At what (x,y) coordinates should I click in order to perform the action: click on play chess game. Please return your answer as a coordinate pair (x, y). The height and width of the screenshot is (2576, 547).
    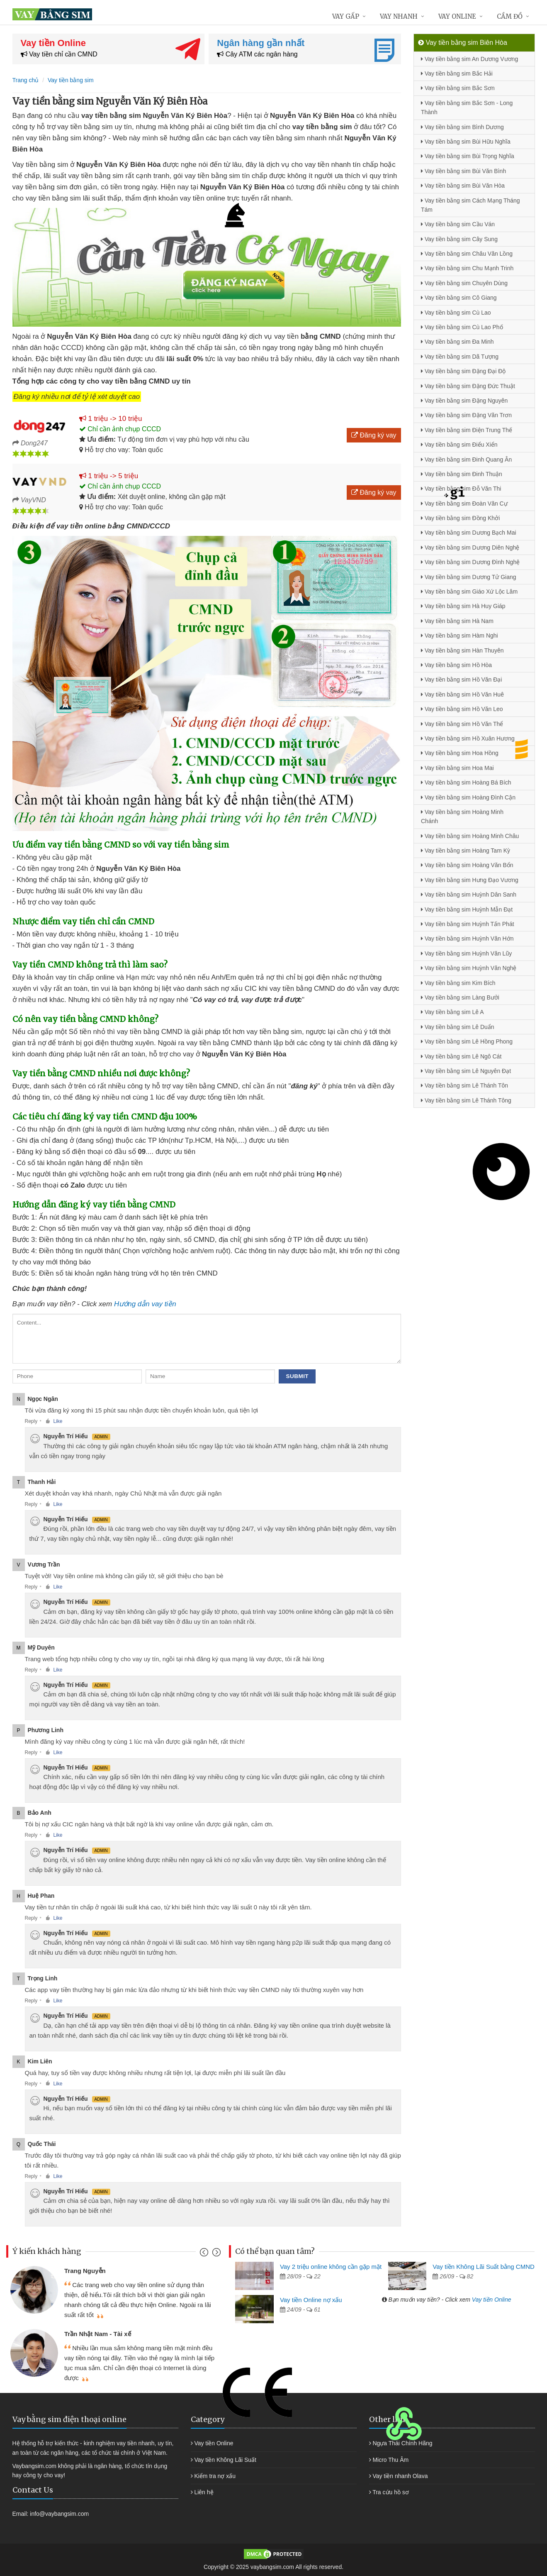
    Looking at the image, I should click on (235, 216).